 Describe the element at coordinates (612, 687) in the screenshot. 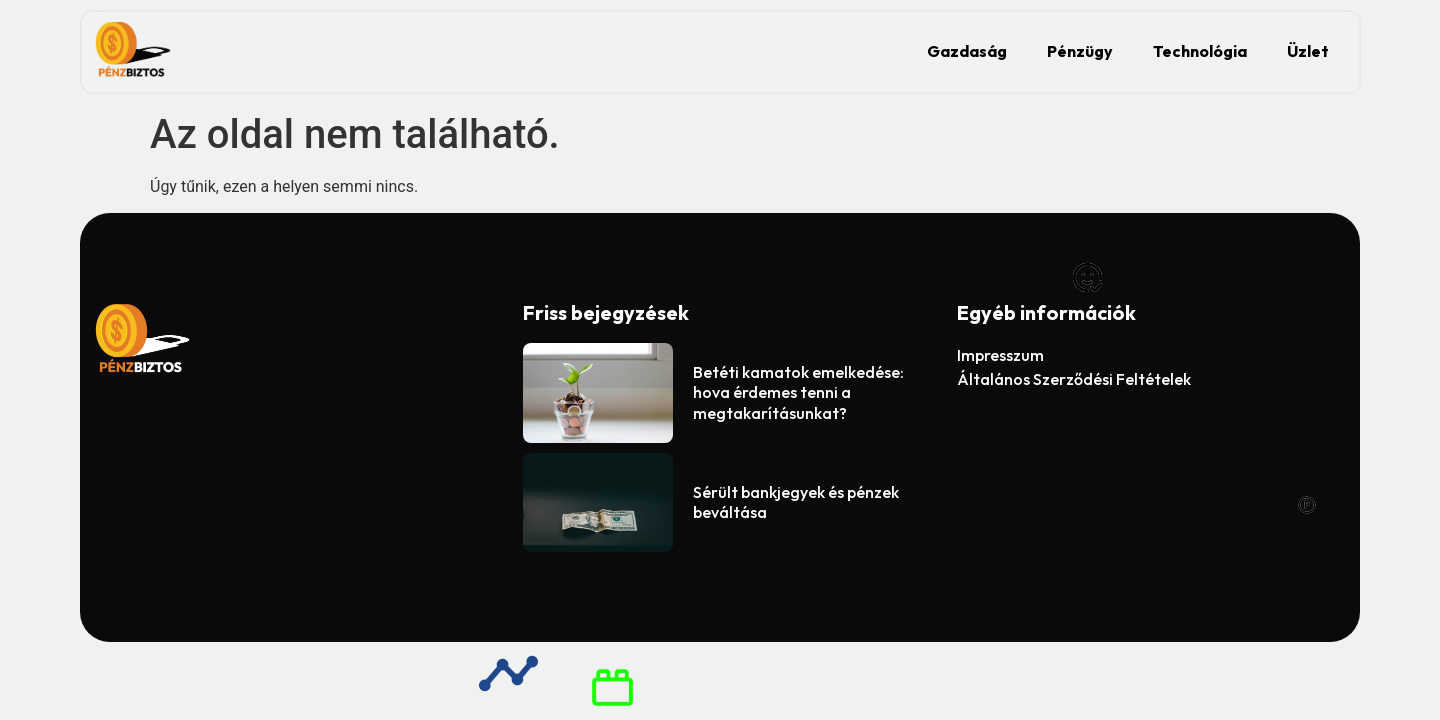

I see `access building blocks or modular components` at that location.